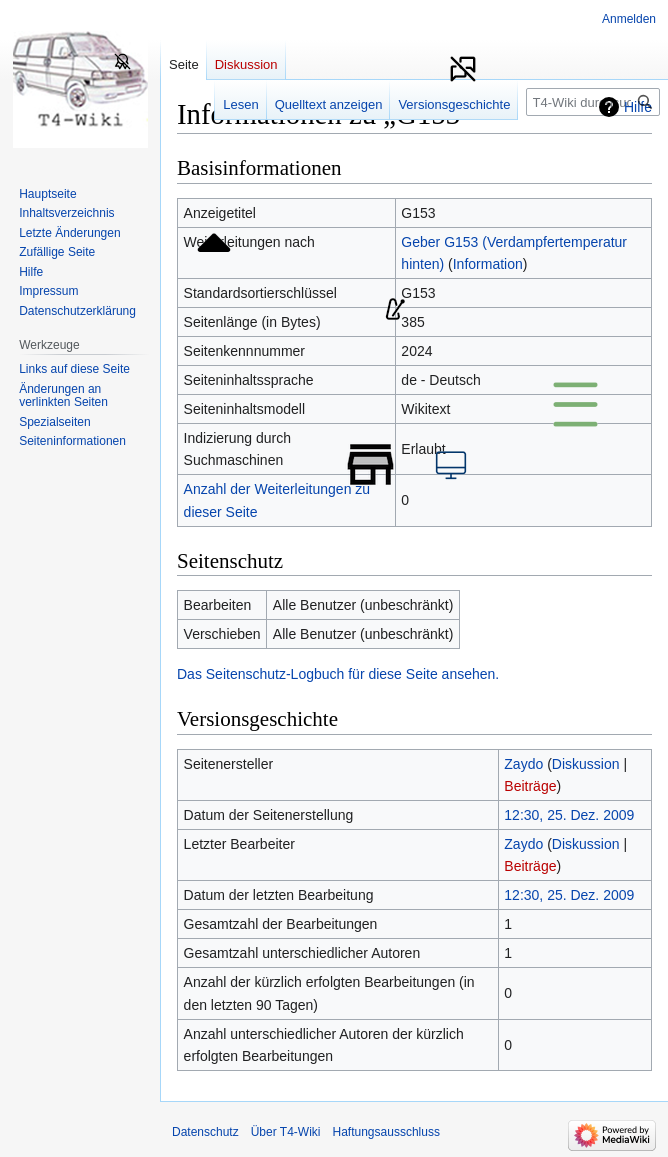  What do you see at coordinates (122, 61) in the screenshot?
I see `indicates awards or achievements are disabled` at bounding box center [122, 61].